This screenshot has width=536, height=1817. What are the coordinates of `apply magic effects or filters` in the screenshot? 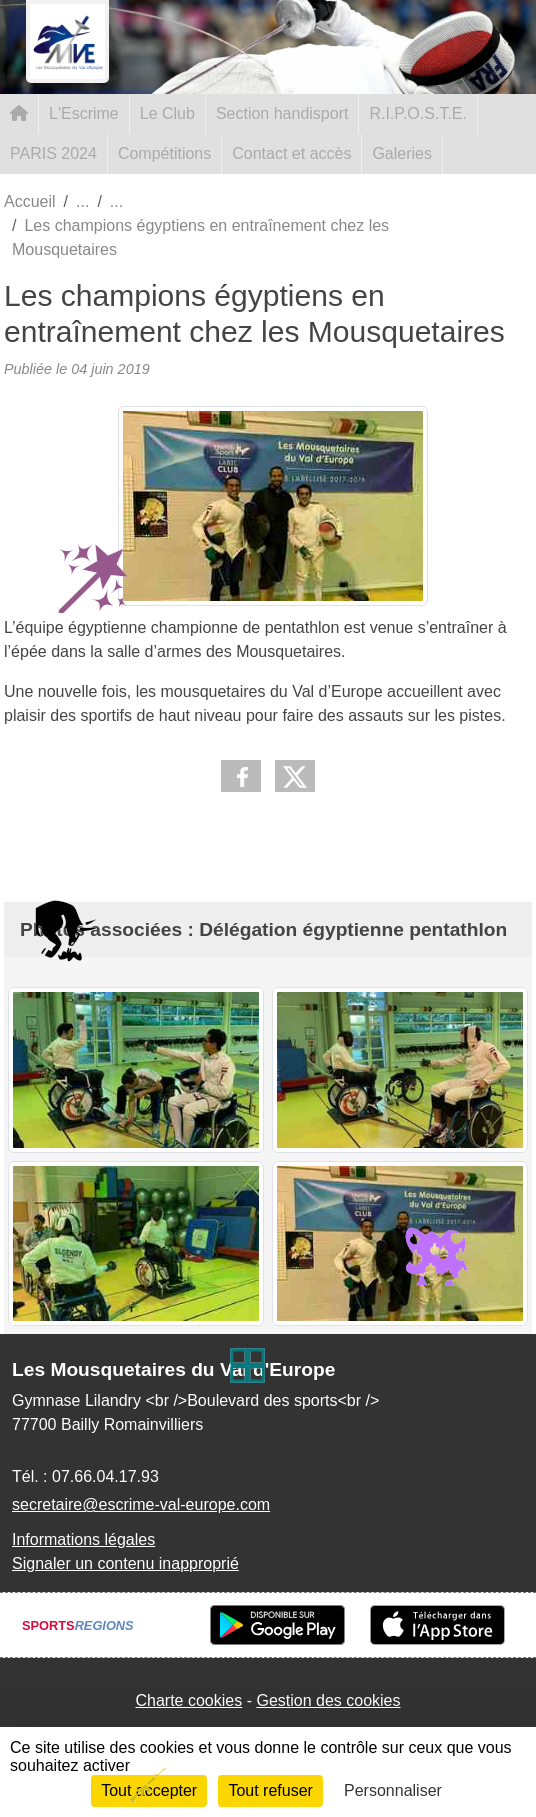 It's located at (93, 578).